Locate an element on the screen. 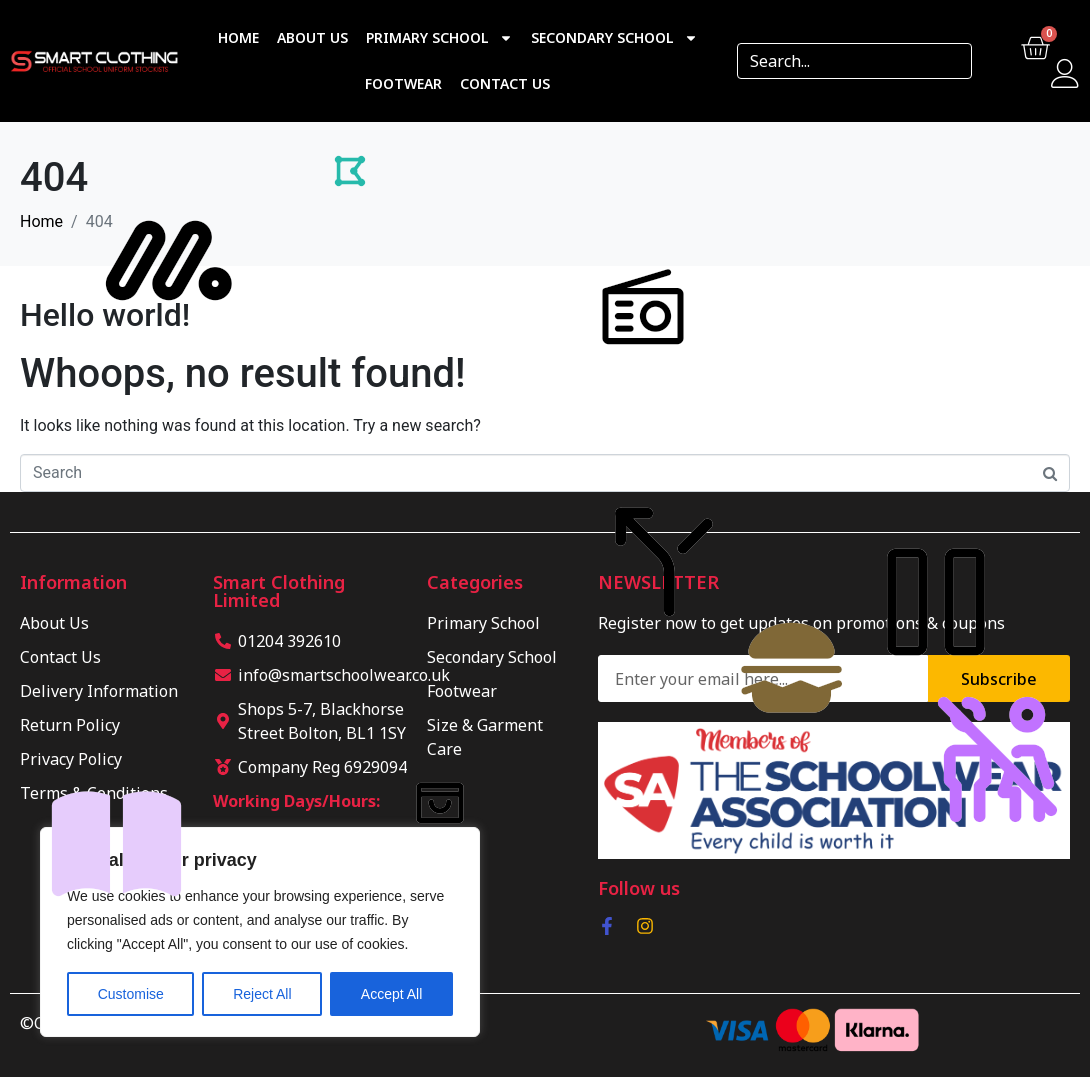  open your library or reading list is located at coordinates (116, 844).